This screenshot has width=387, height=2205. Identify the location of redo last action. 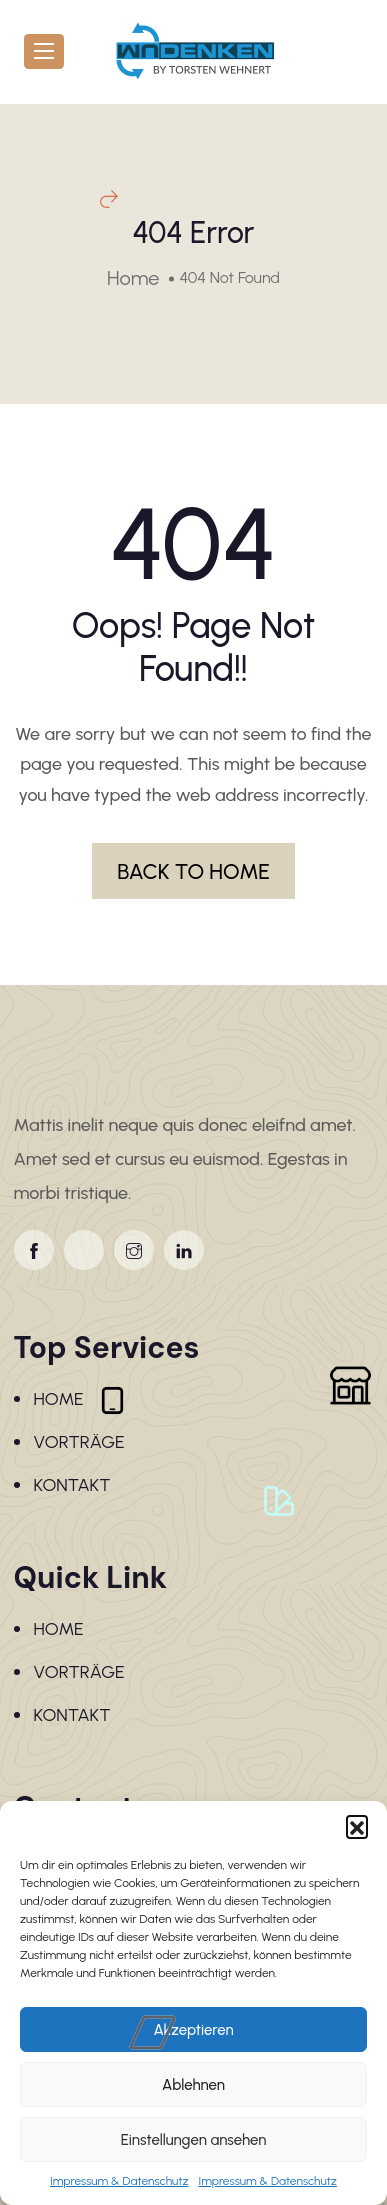
(109, 199).